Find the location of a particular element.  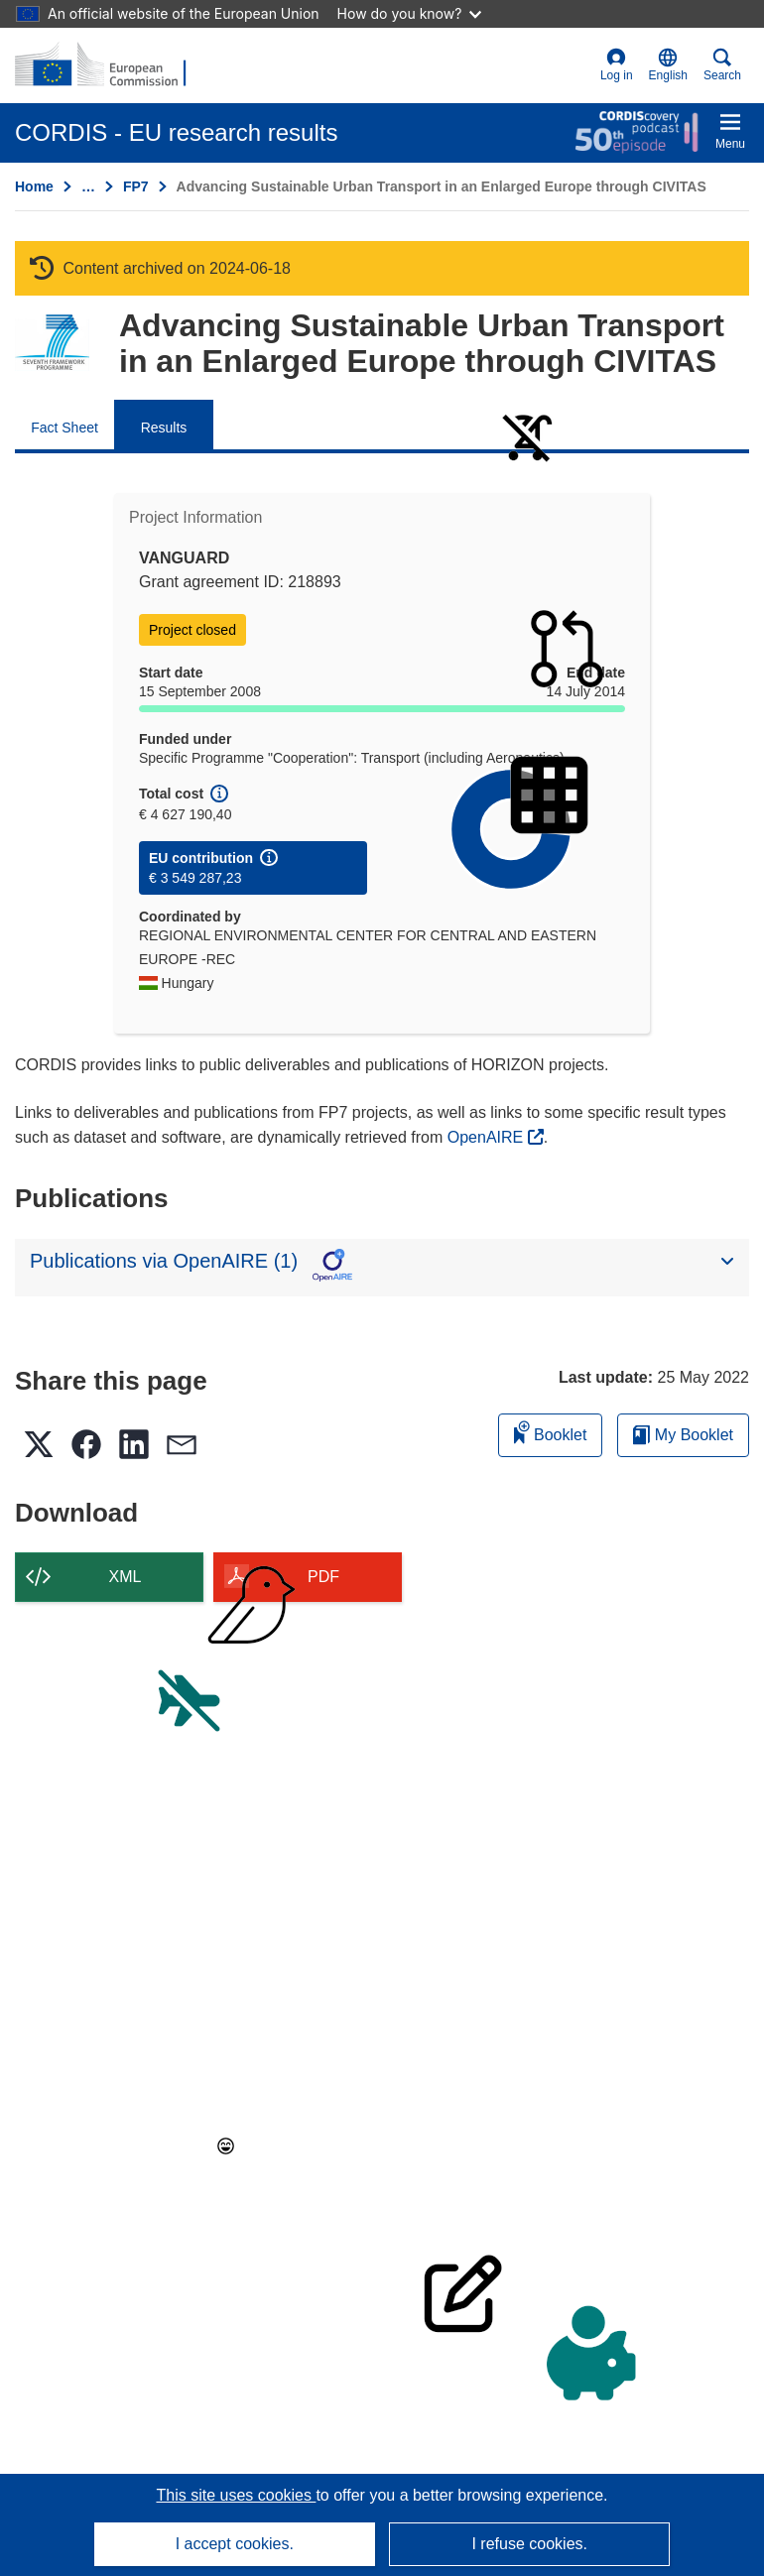

switch to grid view is located at coordinates (549, 795).